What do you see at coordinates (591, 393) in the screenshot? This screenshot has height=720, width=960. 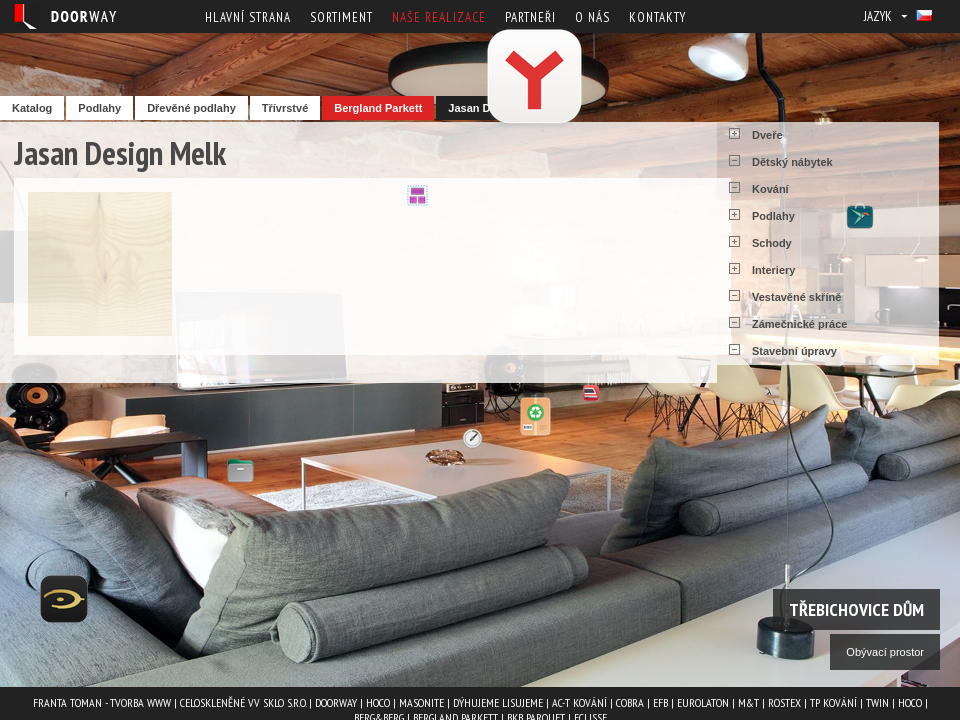 I see `open the DieBahn train travel app` at bounding box center [591, 393].